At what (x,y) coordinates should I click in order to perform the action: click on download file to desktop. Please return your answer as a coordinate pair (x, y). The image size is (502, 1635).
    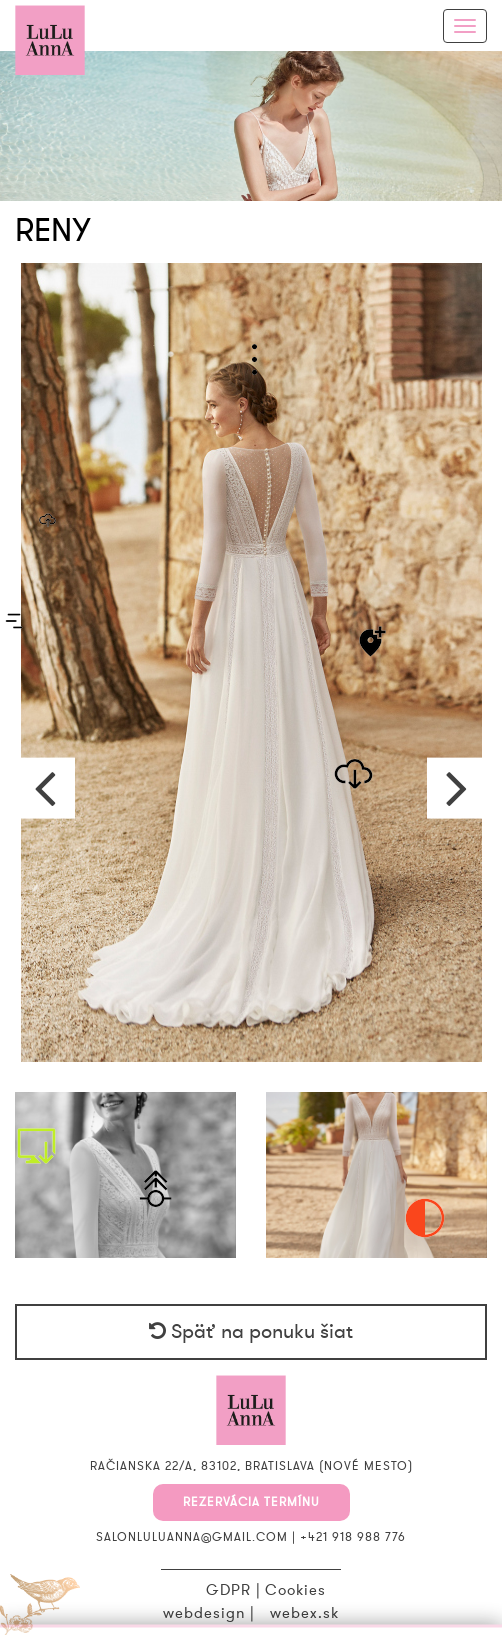
    Looking at the image, I should click on (36, 1144).